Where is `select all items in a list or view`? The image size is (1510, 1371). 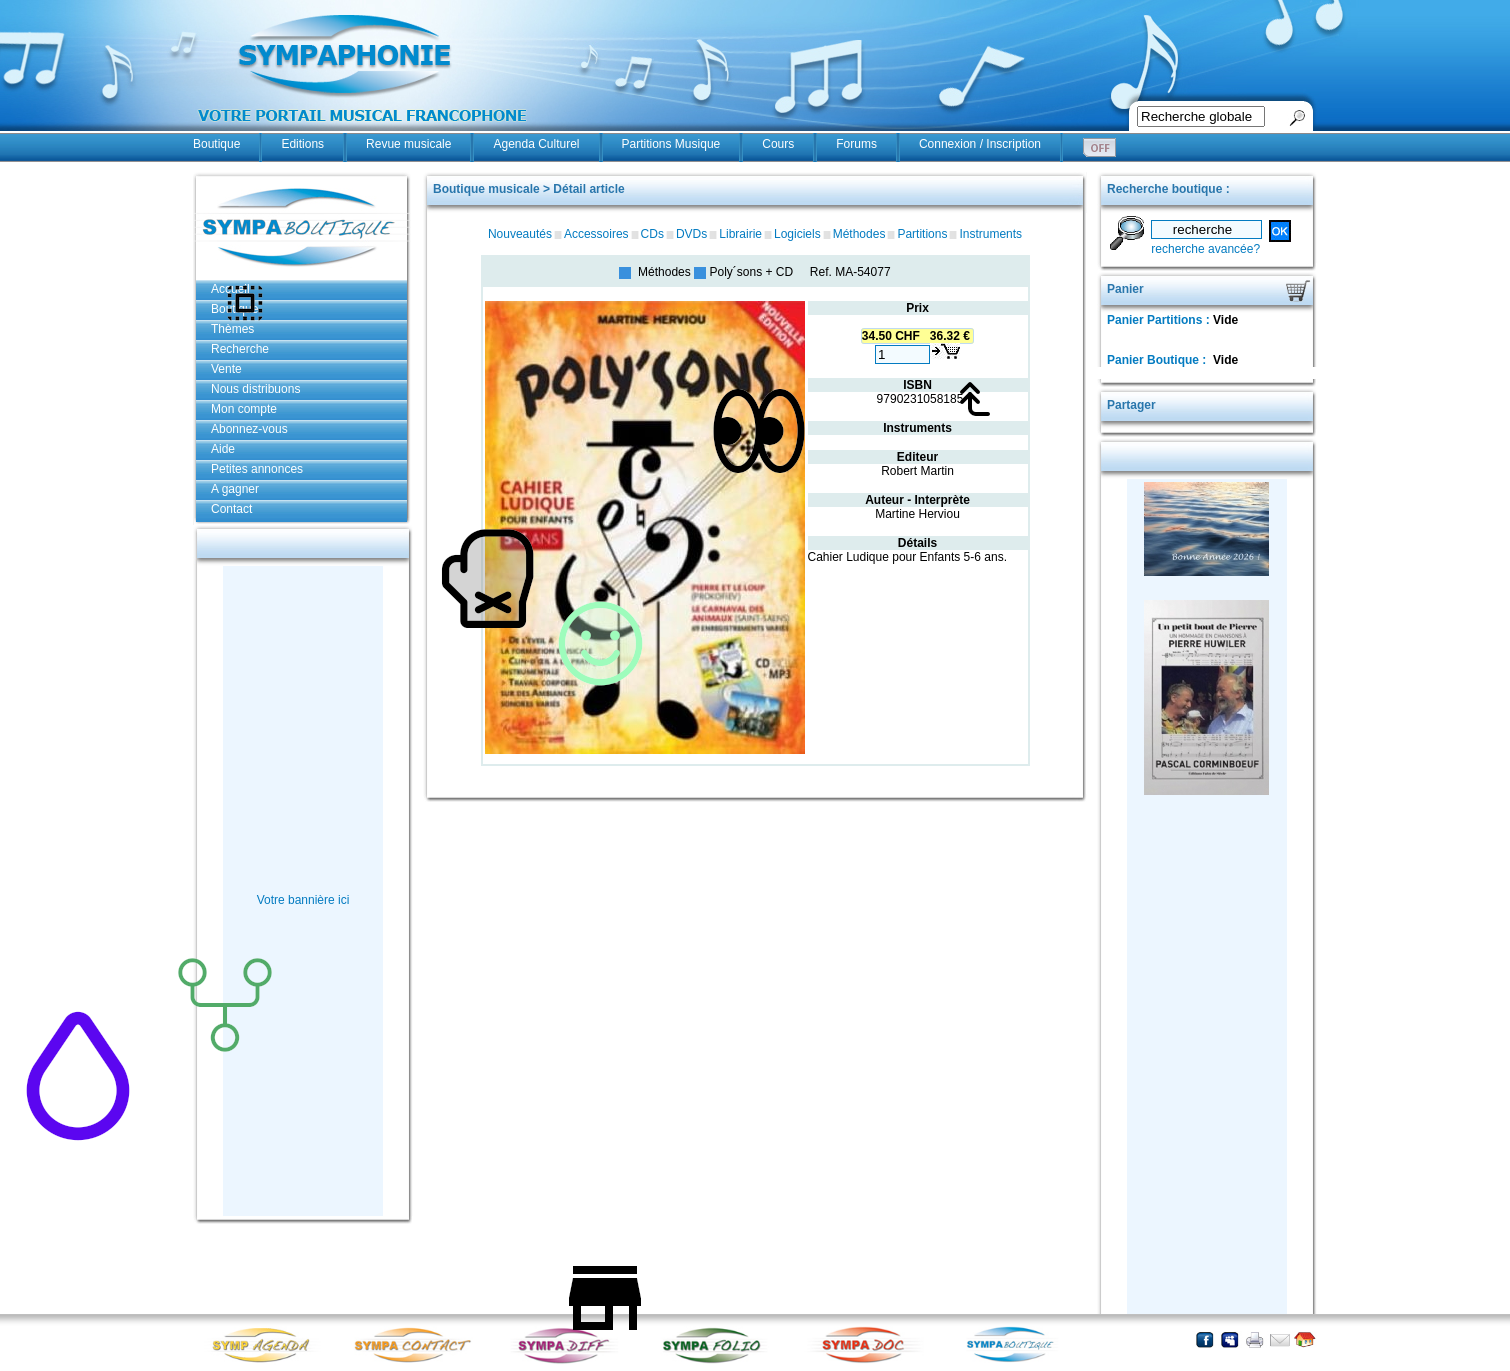 select all items in a list or view is located at coordinates (245, 303).